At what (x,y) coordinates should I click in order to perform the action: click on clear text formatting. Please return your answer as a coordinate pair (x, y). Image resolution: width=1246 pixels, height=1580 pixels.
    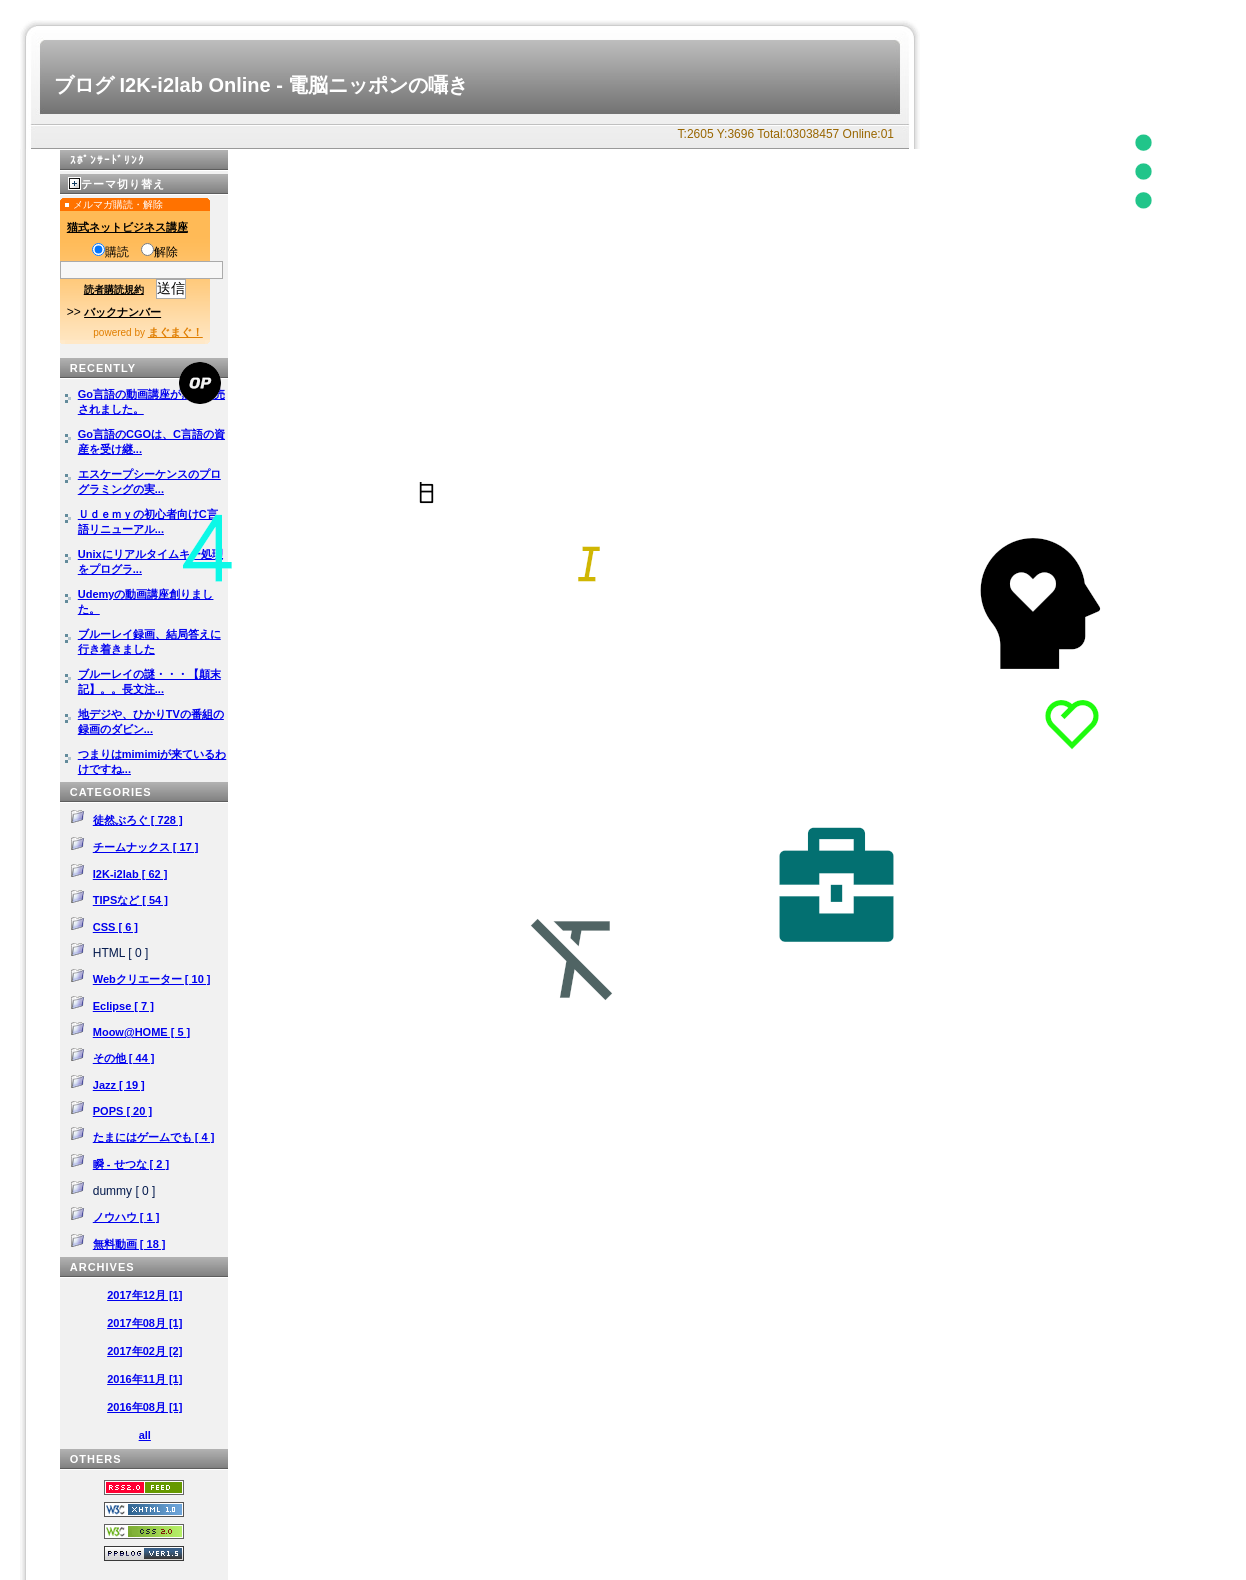
    Looking at the image, I should click on (571, 959).